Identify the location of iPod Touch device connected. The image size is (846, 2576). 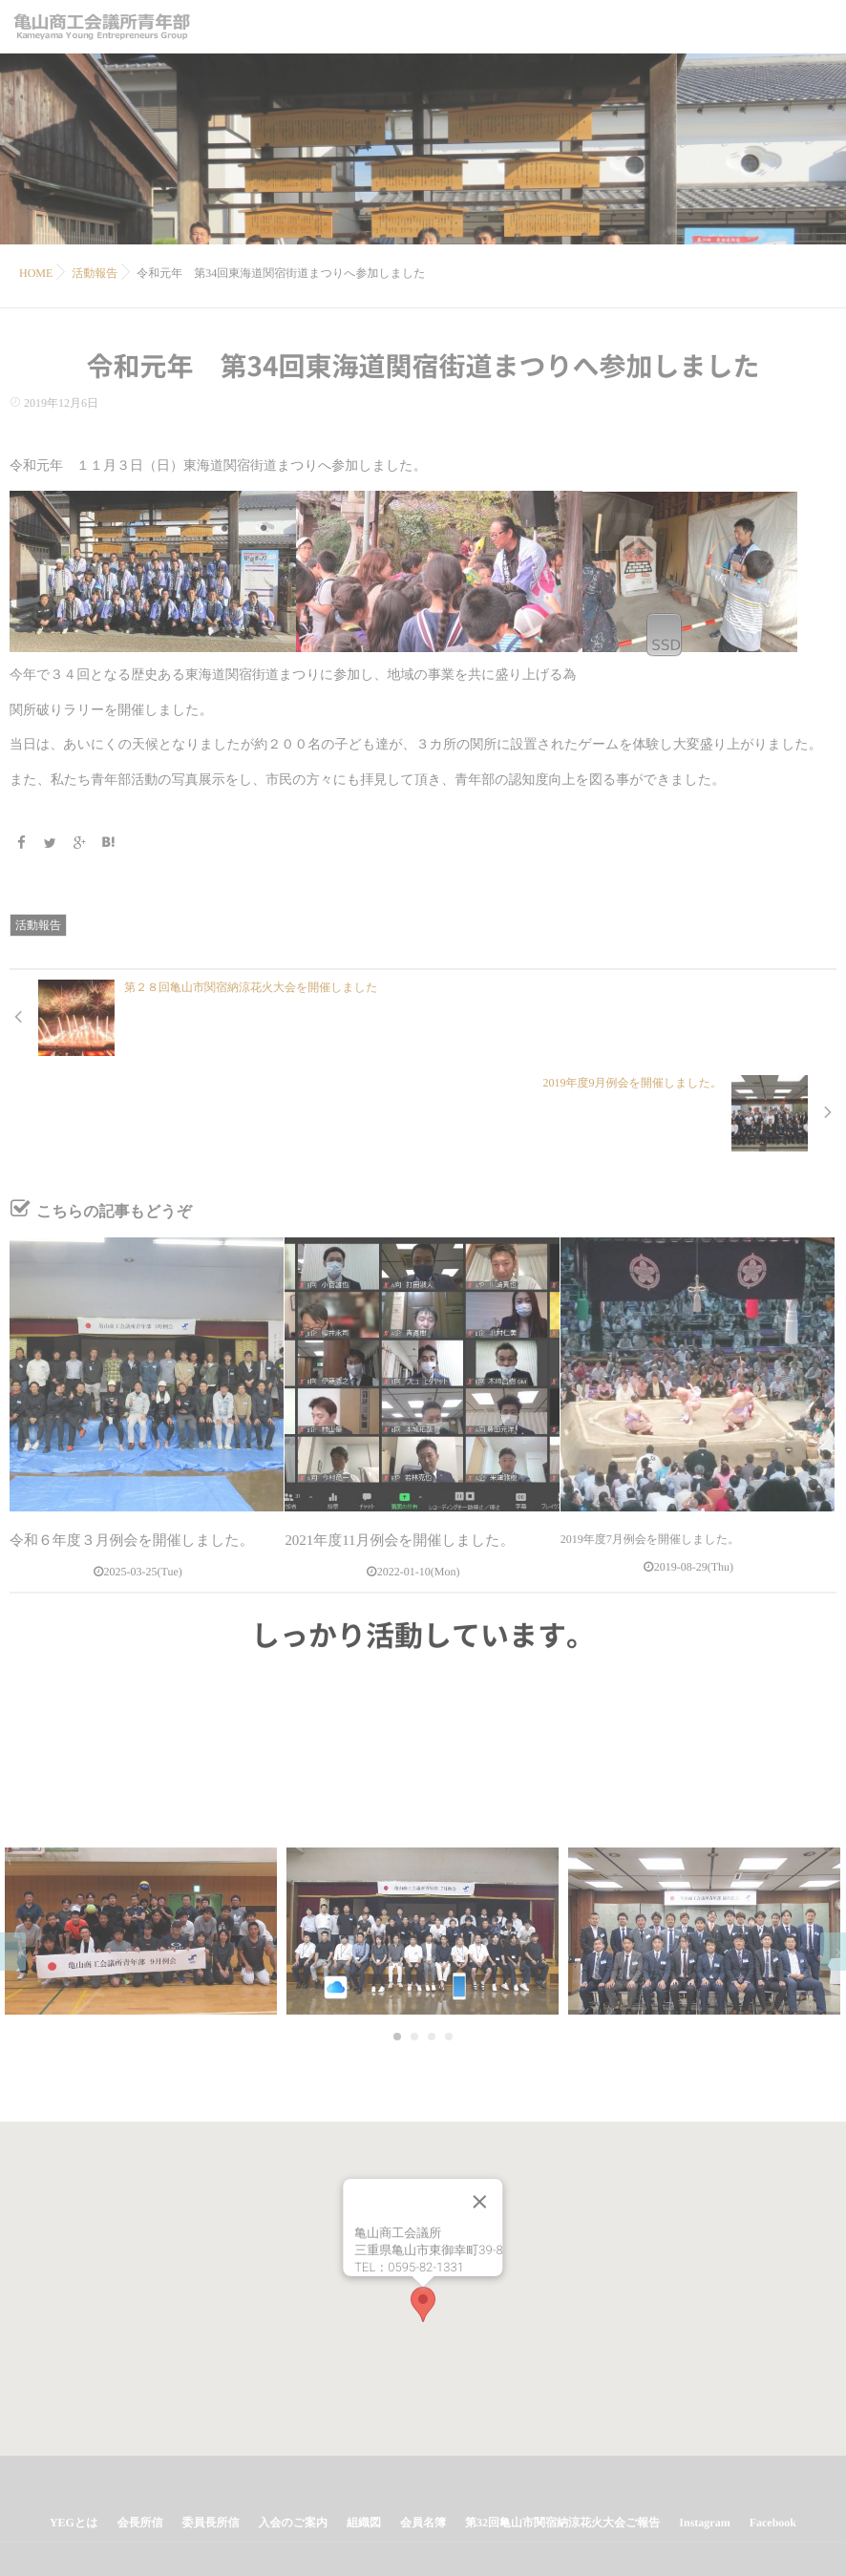
(459, 1987).